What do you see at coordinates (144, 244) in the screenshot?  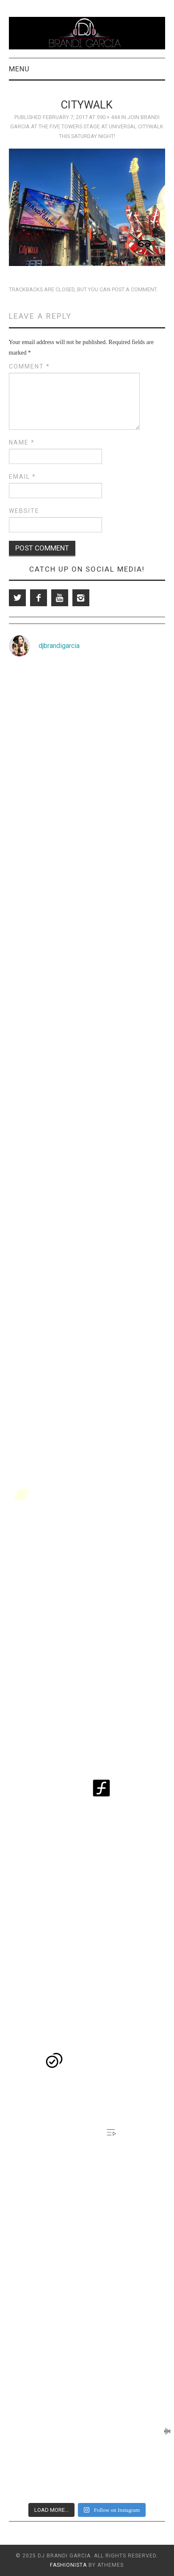 I see `access swimming or diving activity settings` at bounding box center [144, 244].